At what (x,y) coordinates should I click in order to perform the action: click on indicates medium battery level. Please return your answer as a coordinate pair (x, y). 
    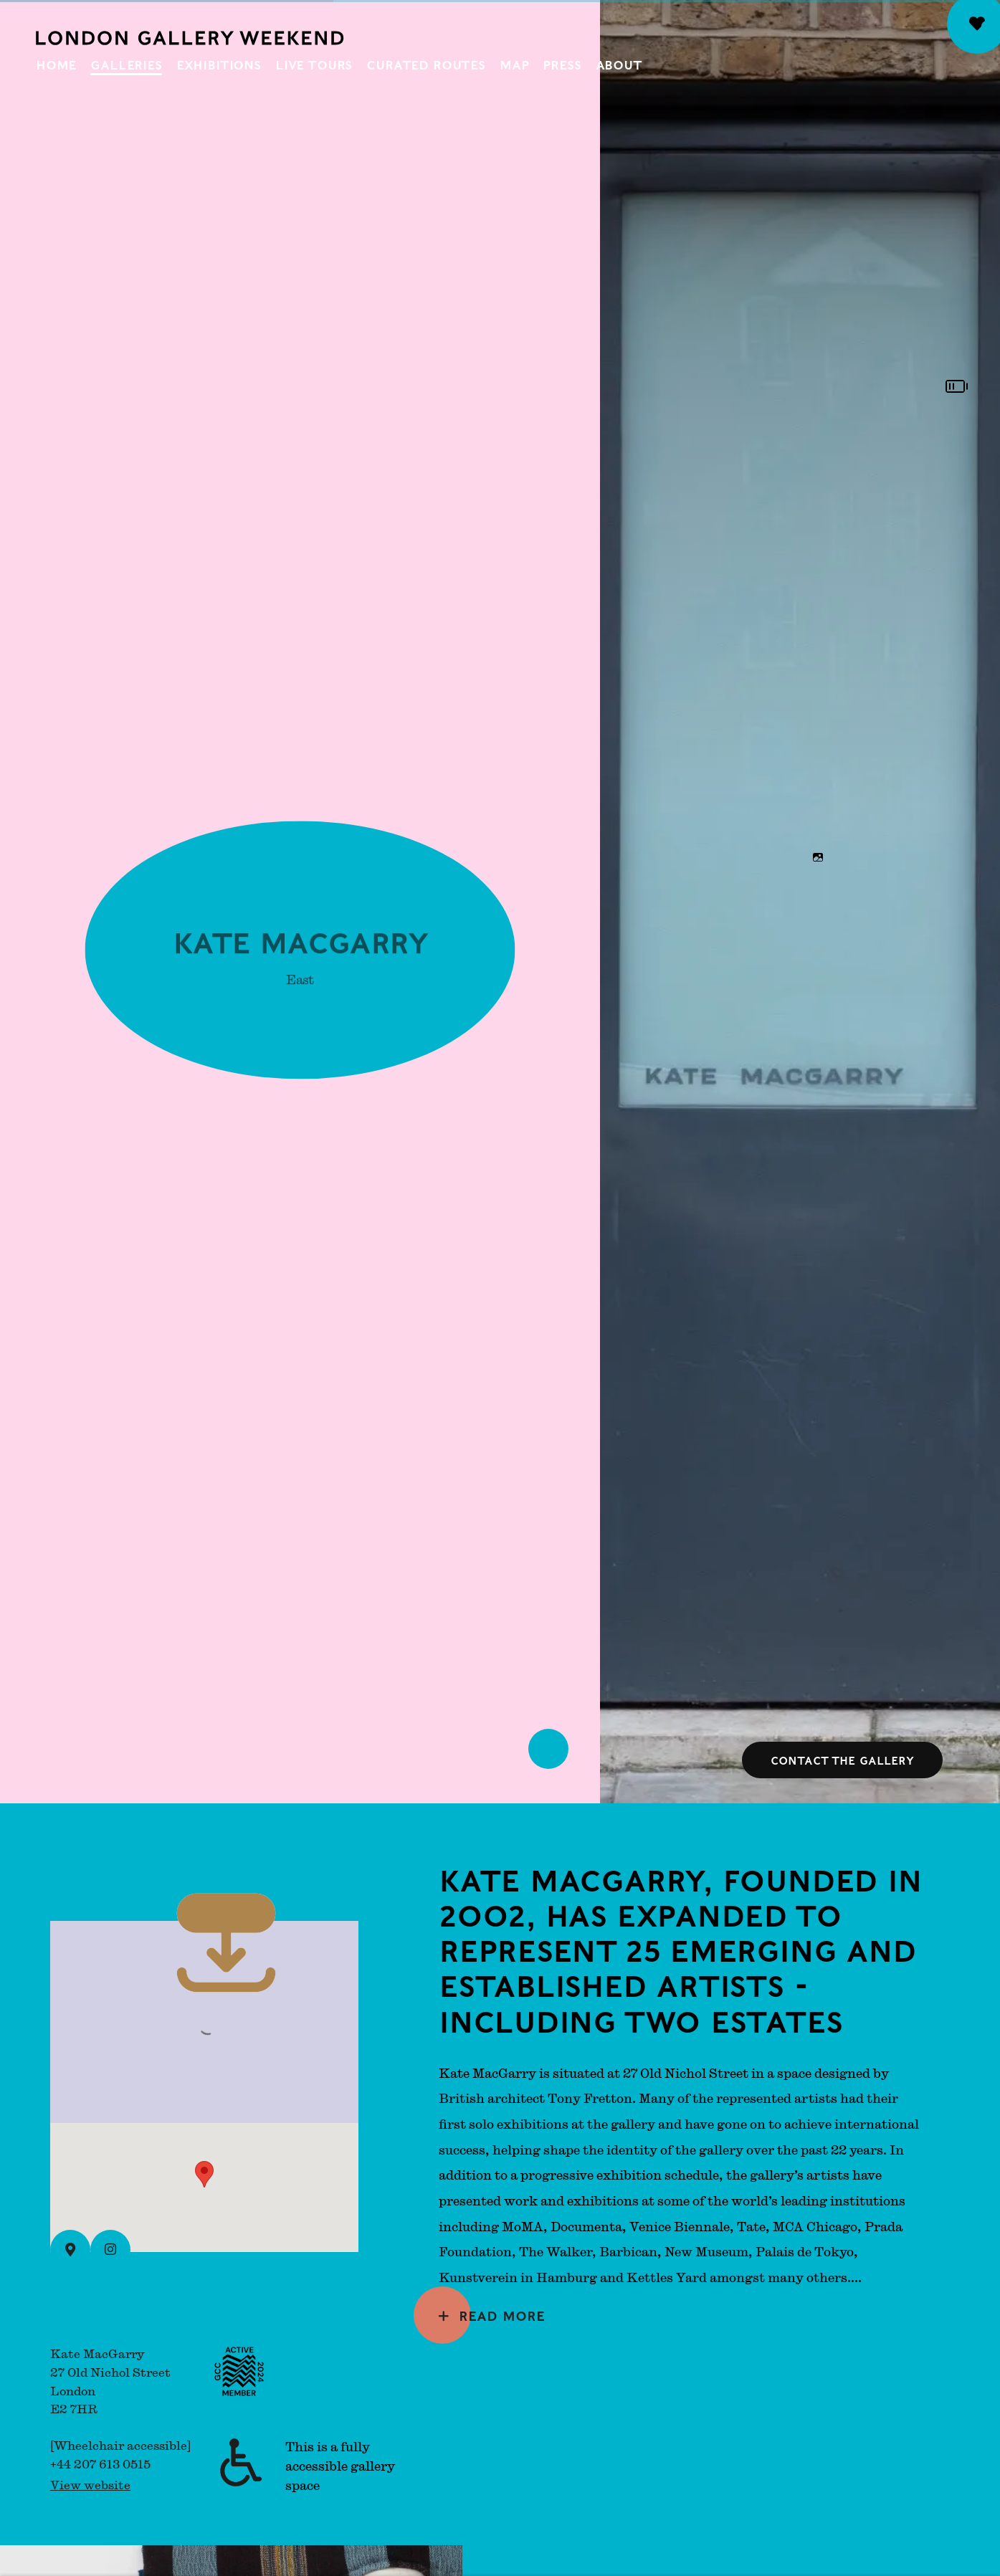
    Looking at the image, I should click on (956, 386).